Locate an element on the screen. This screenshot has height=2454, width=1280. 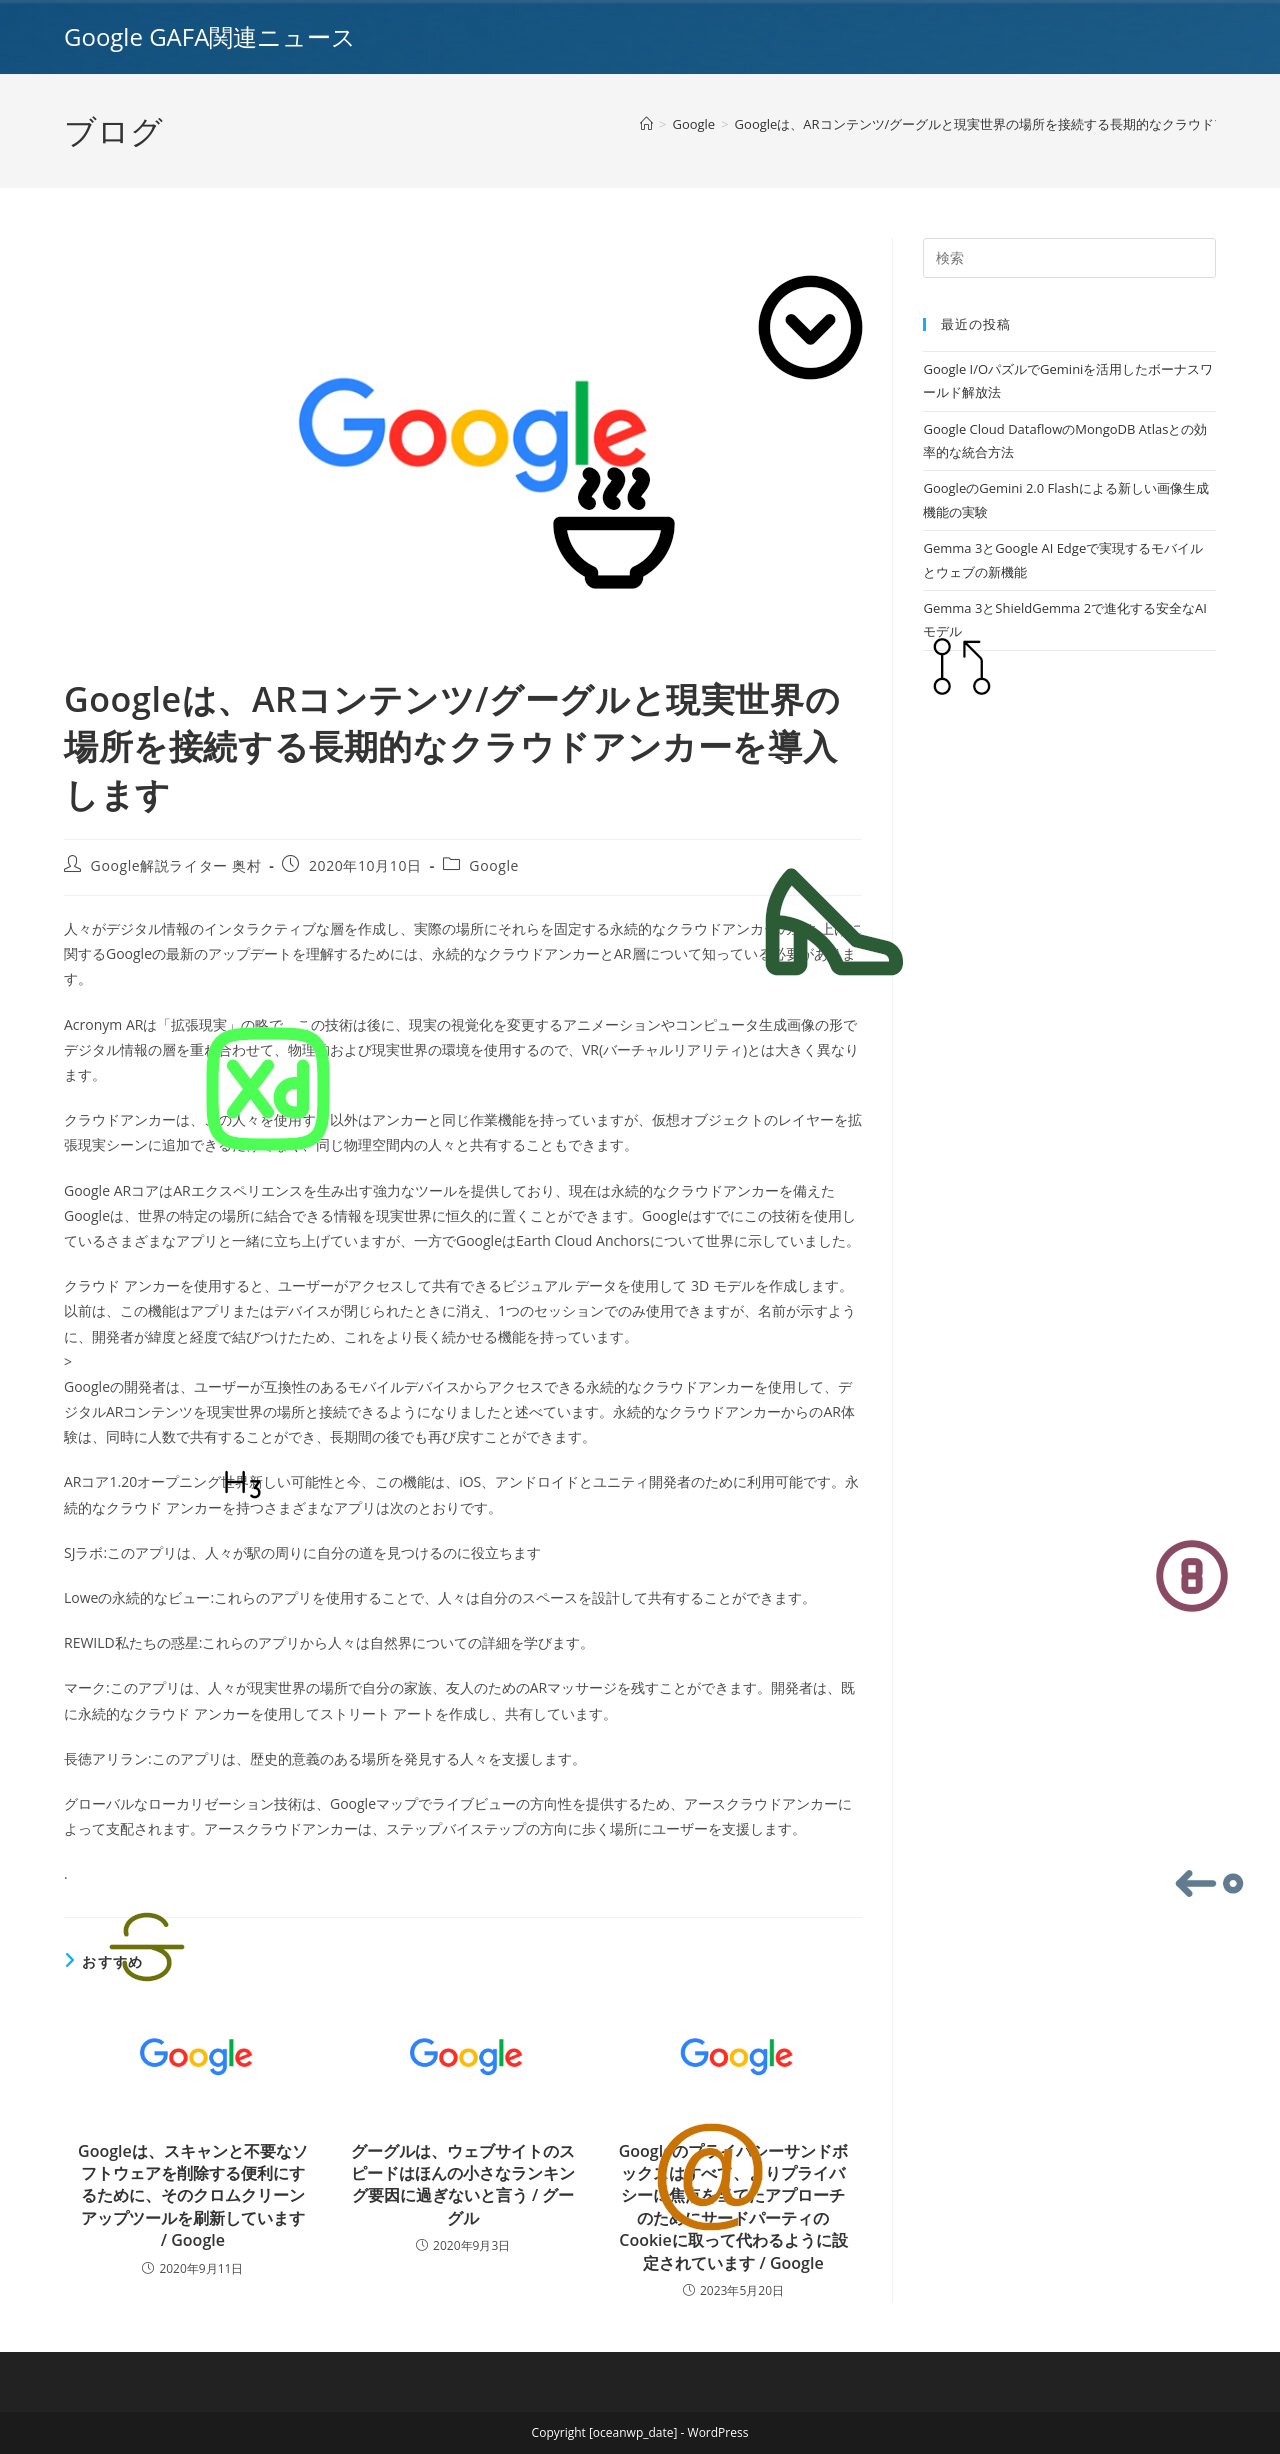
apply strikethrough formatting to selected text is located at coordinates (147, 1947).